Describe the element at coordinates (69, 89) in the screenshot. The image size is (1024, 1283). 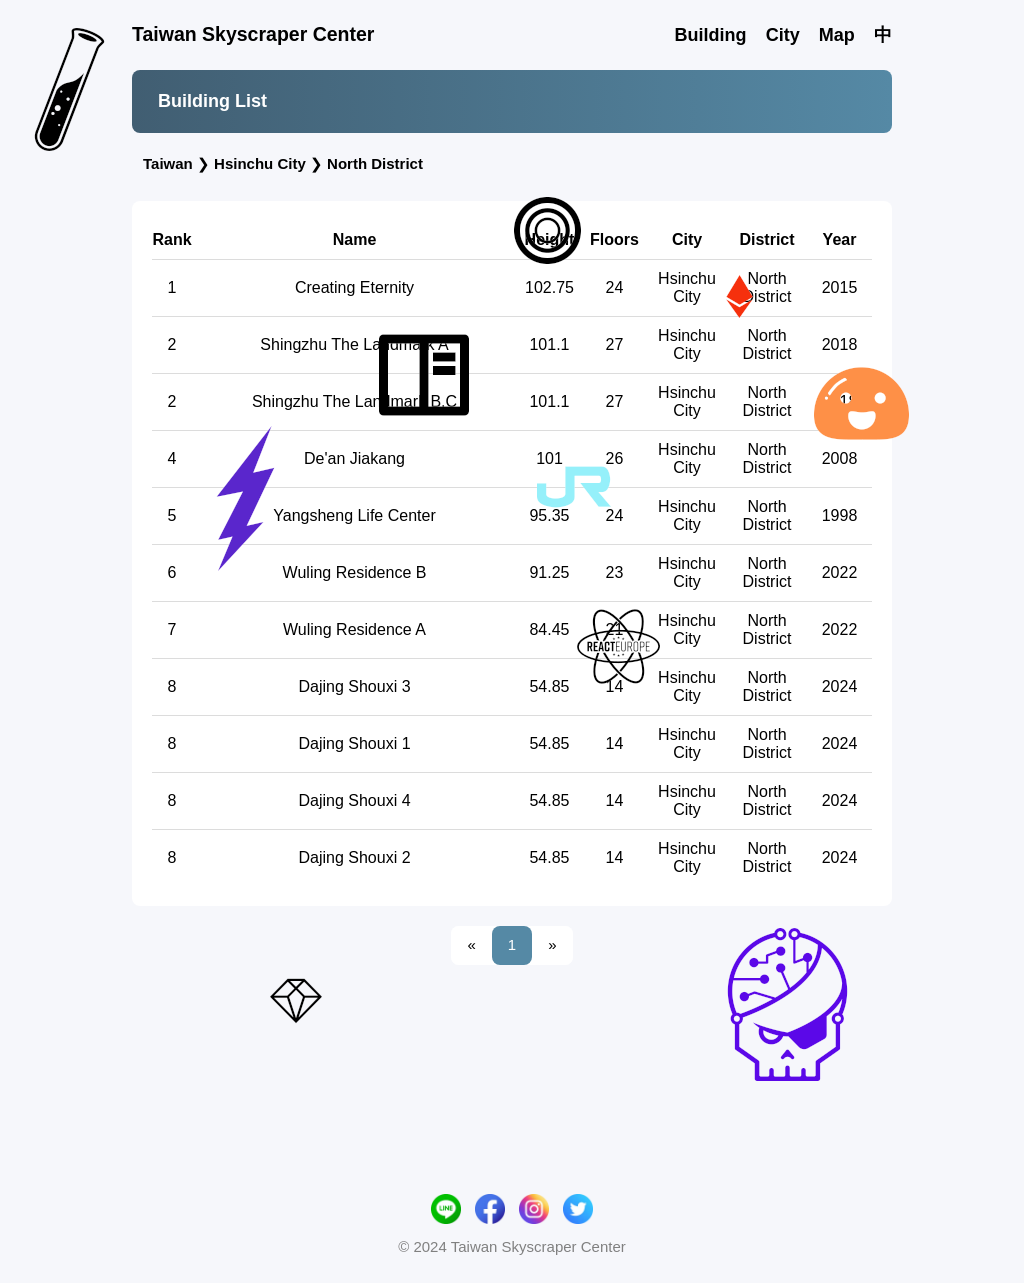
I see `jekyll static site generator logo` at that location.